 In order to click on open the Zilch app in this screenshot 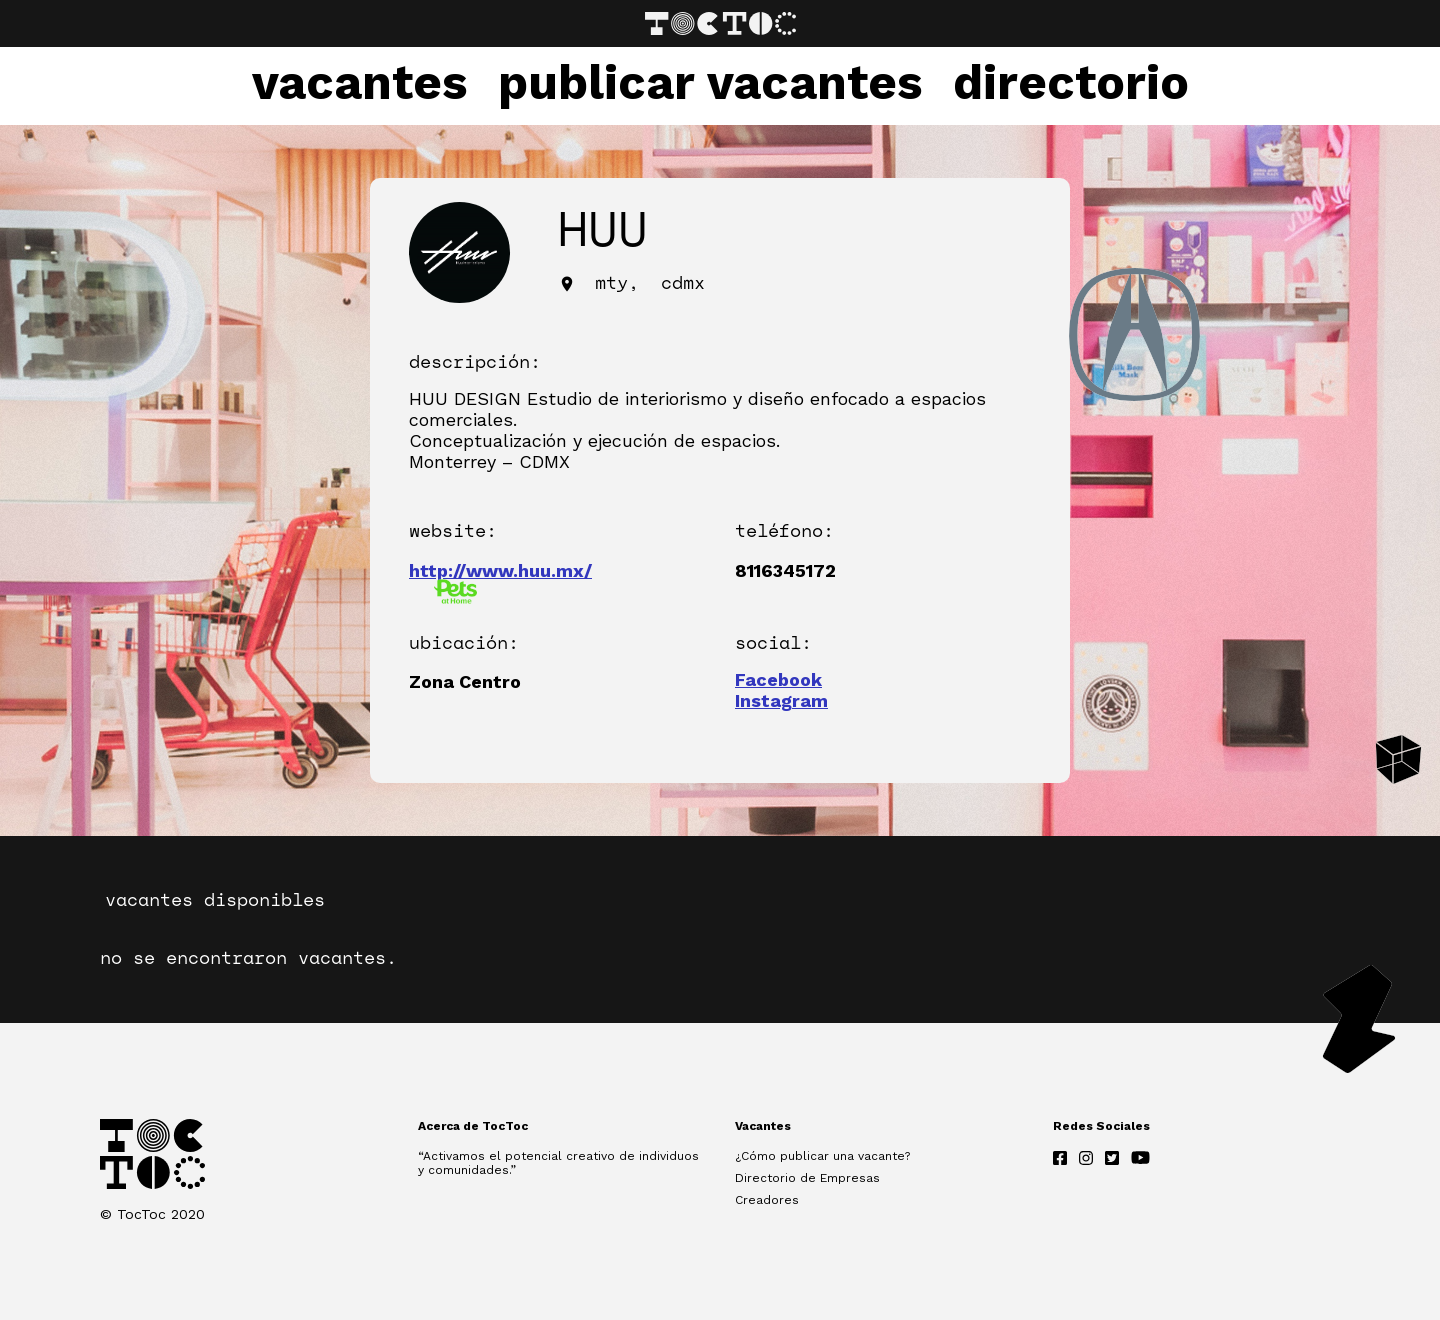, I will do `click(1359, 1019)`.